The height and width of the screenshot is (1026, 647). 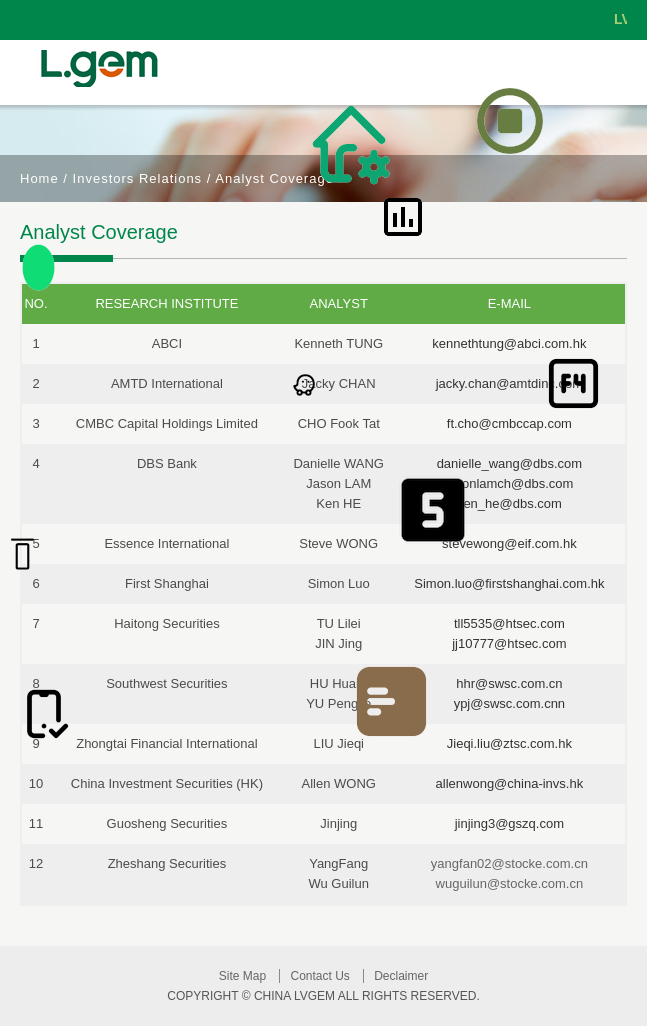 What do you see at coordinates (22, 553) in the screenshot?
I see `align element to top edge` at bounding box center [22, 553].